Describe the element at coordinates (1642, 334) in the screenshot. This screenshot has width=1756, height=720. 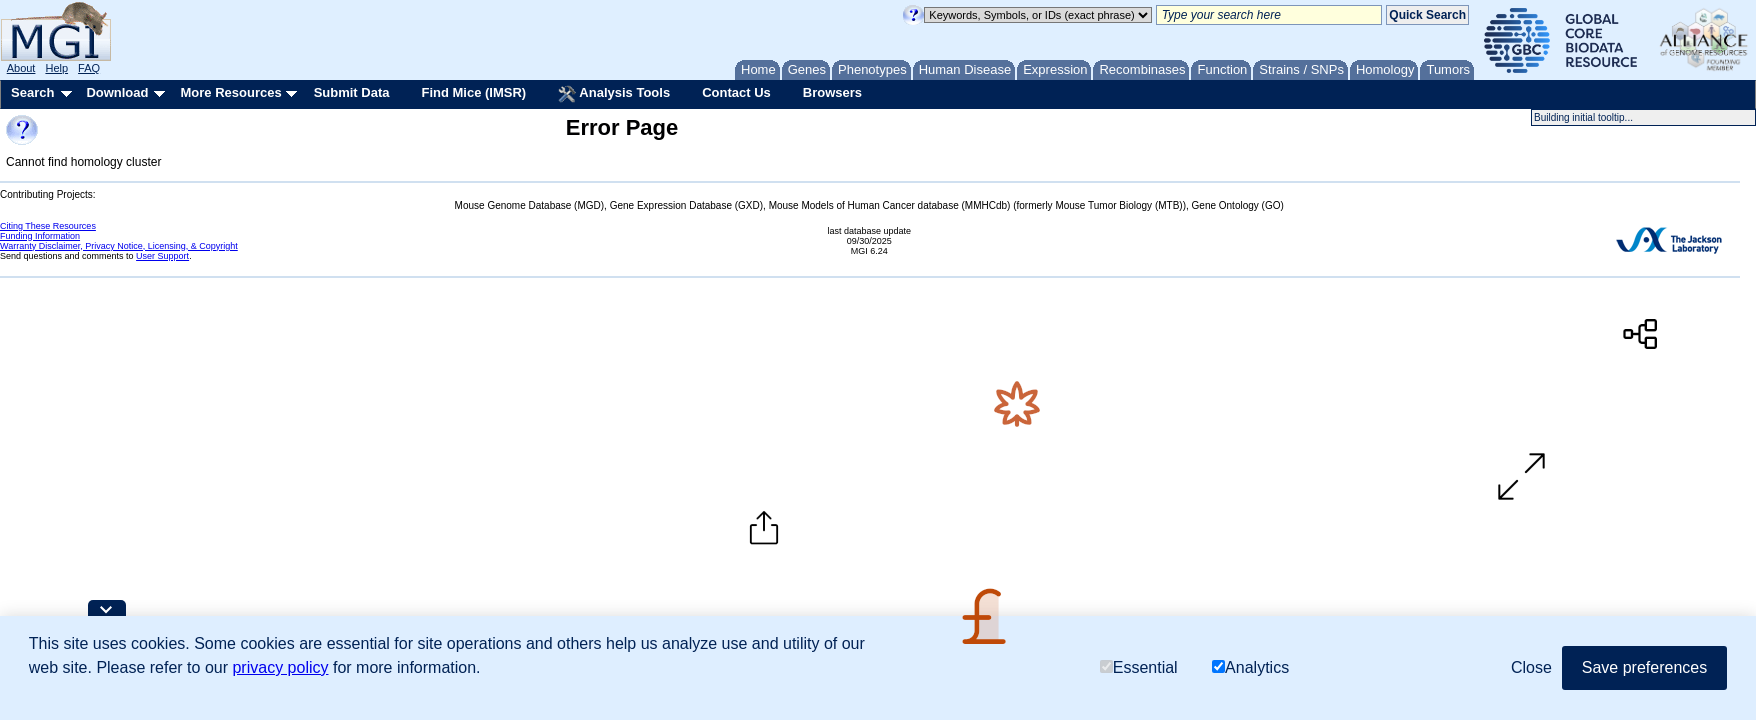
I see `view hierarchical organization or folder structure` at that location.